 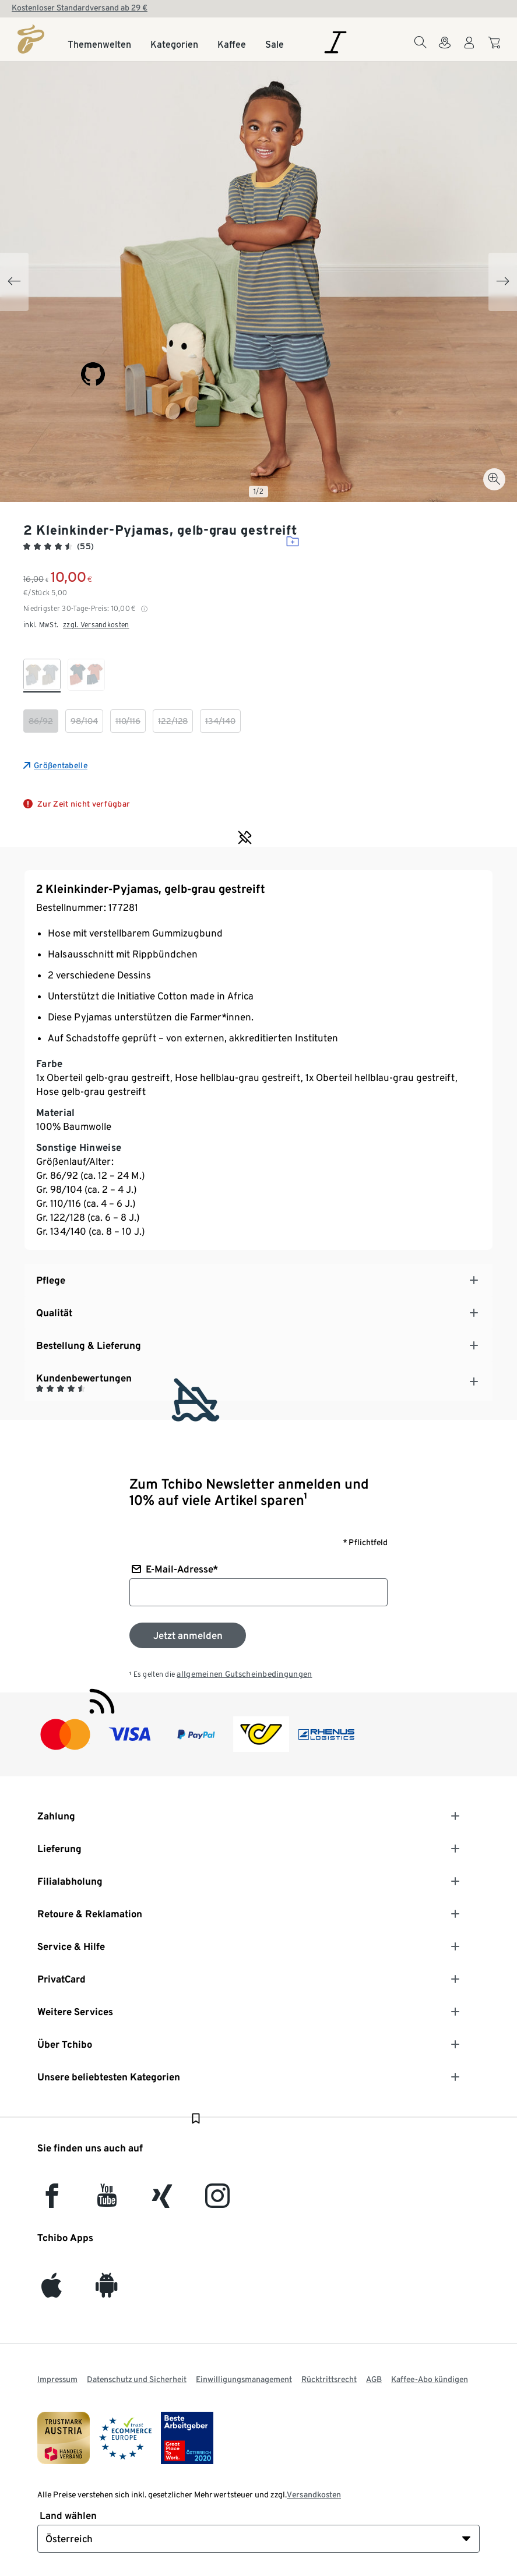 What do you see at coordinates (100, 1703) in the screenshot?
I see `subscribe to RSS feed` at bounding box center [100, 1703].